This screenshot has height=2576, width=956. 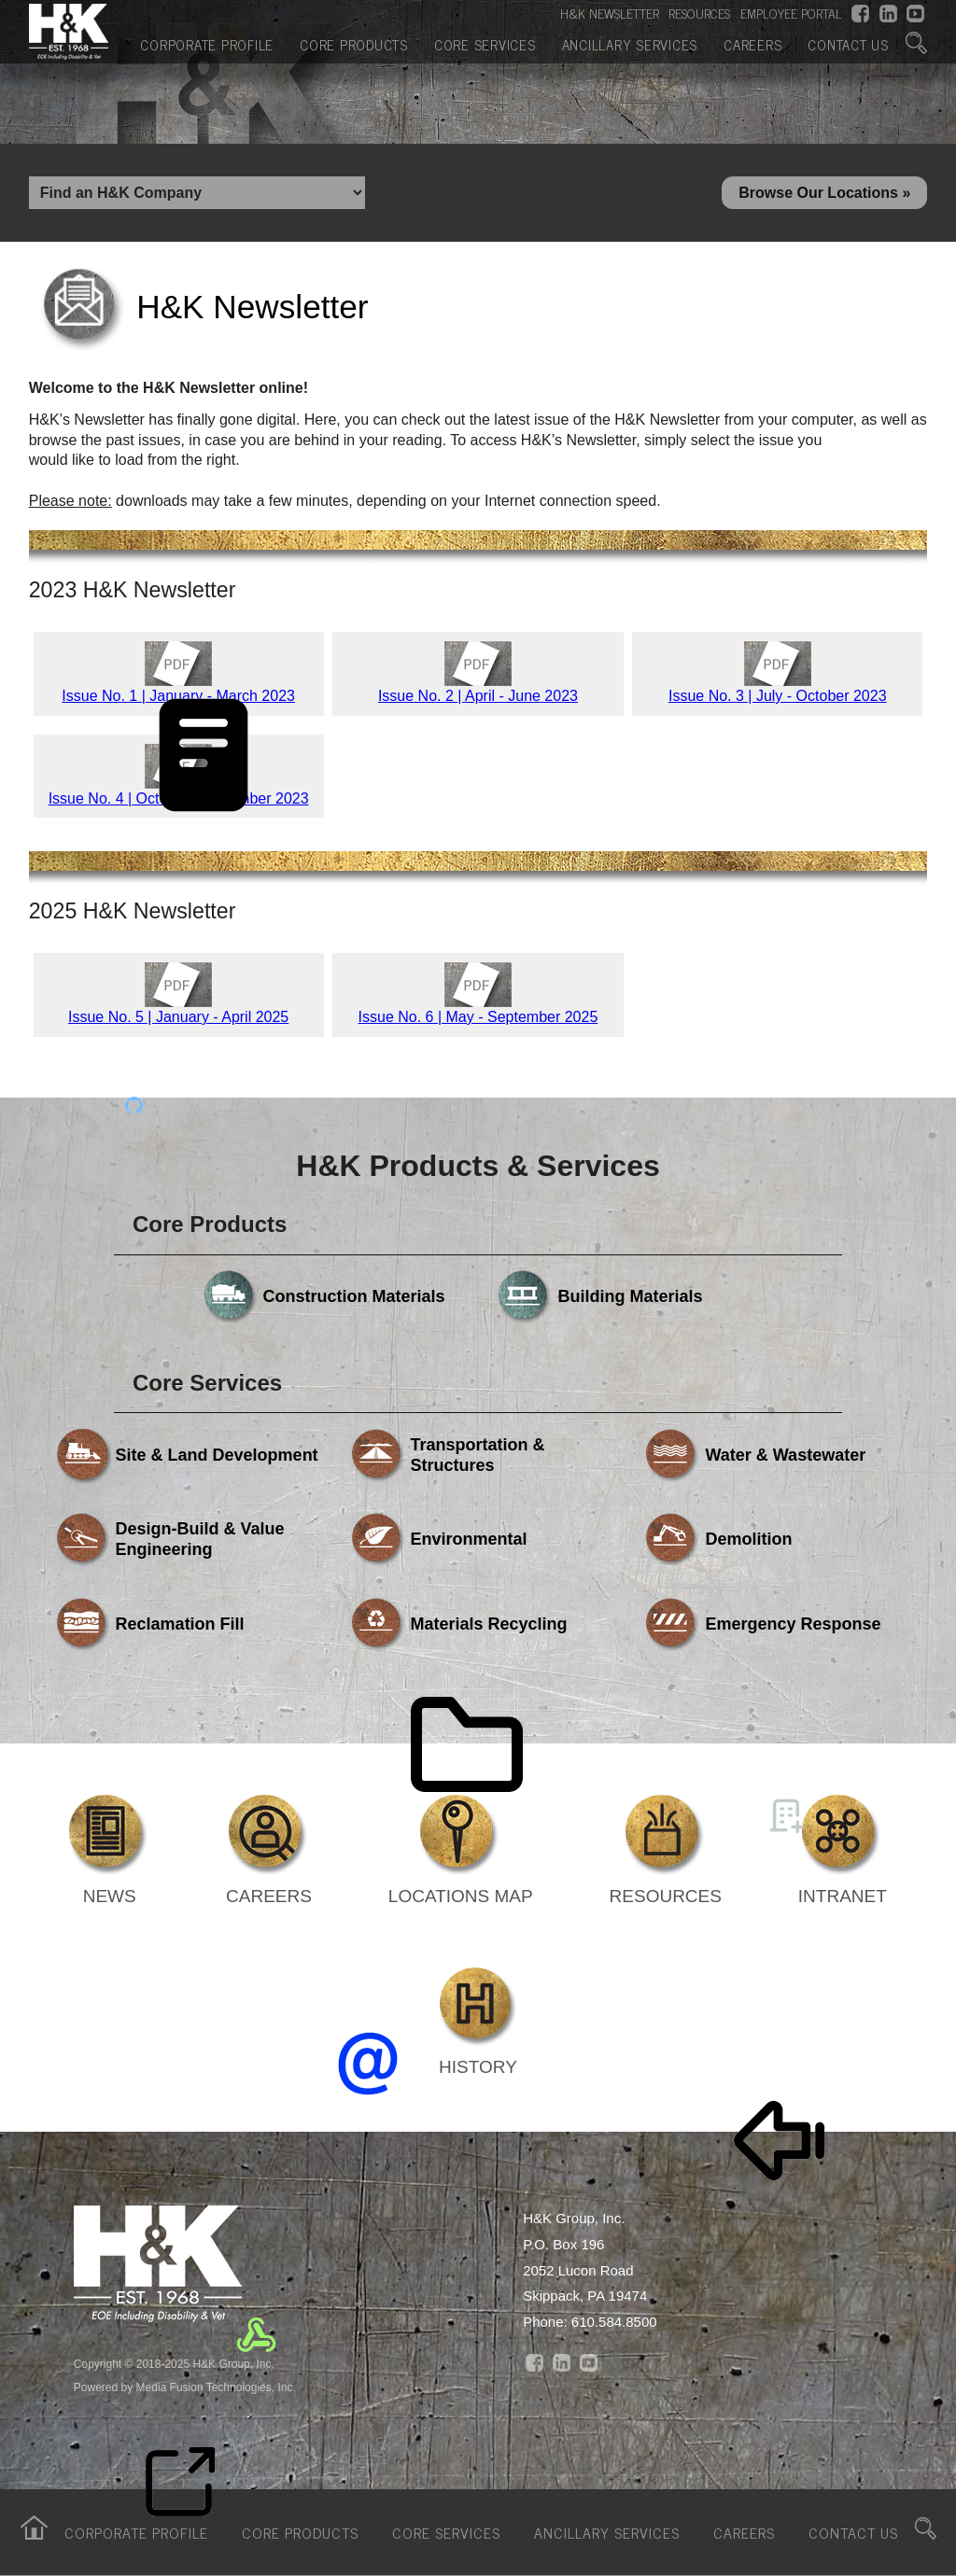 I want to click on go back to the previous screen, so click(x=778, y=2140).